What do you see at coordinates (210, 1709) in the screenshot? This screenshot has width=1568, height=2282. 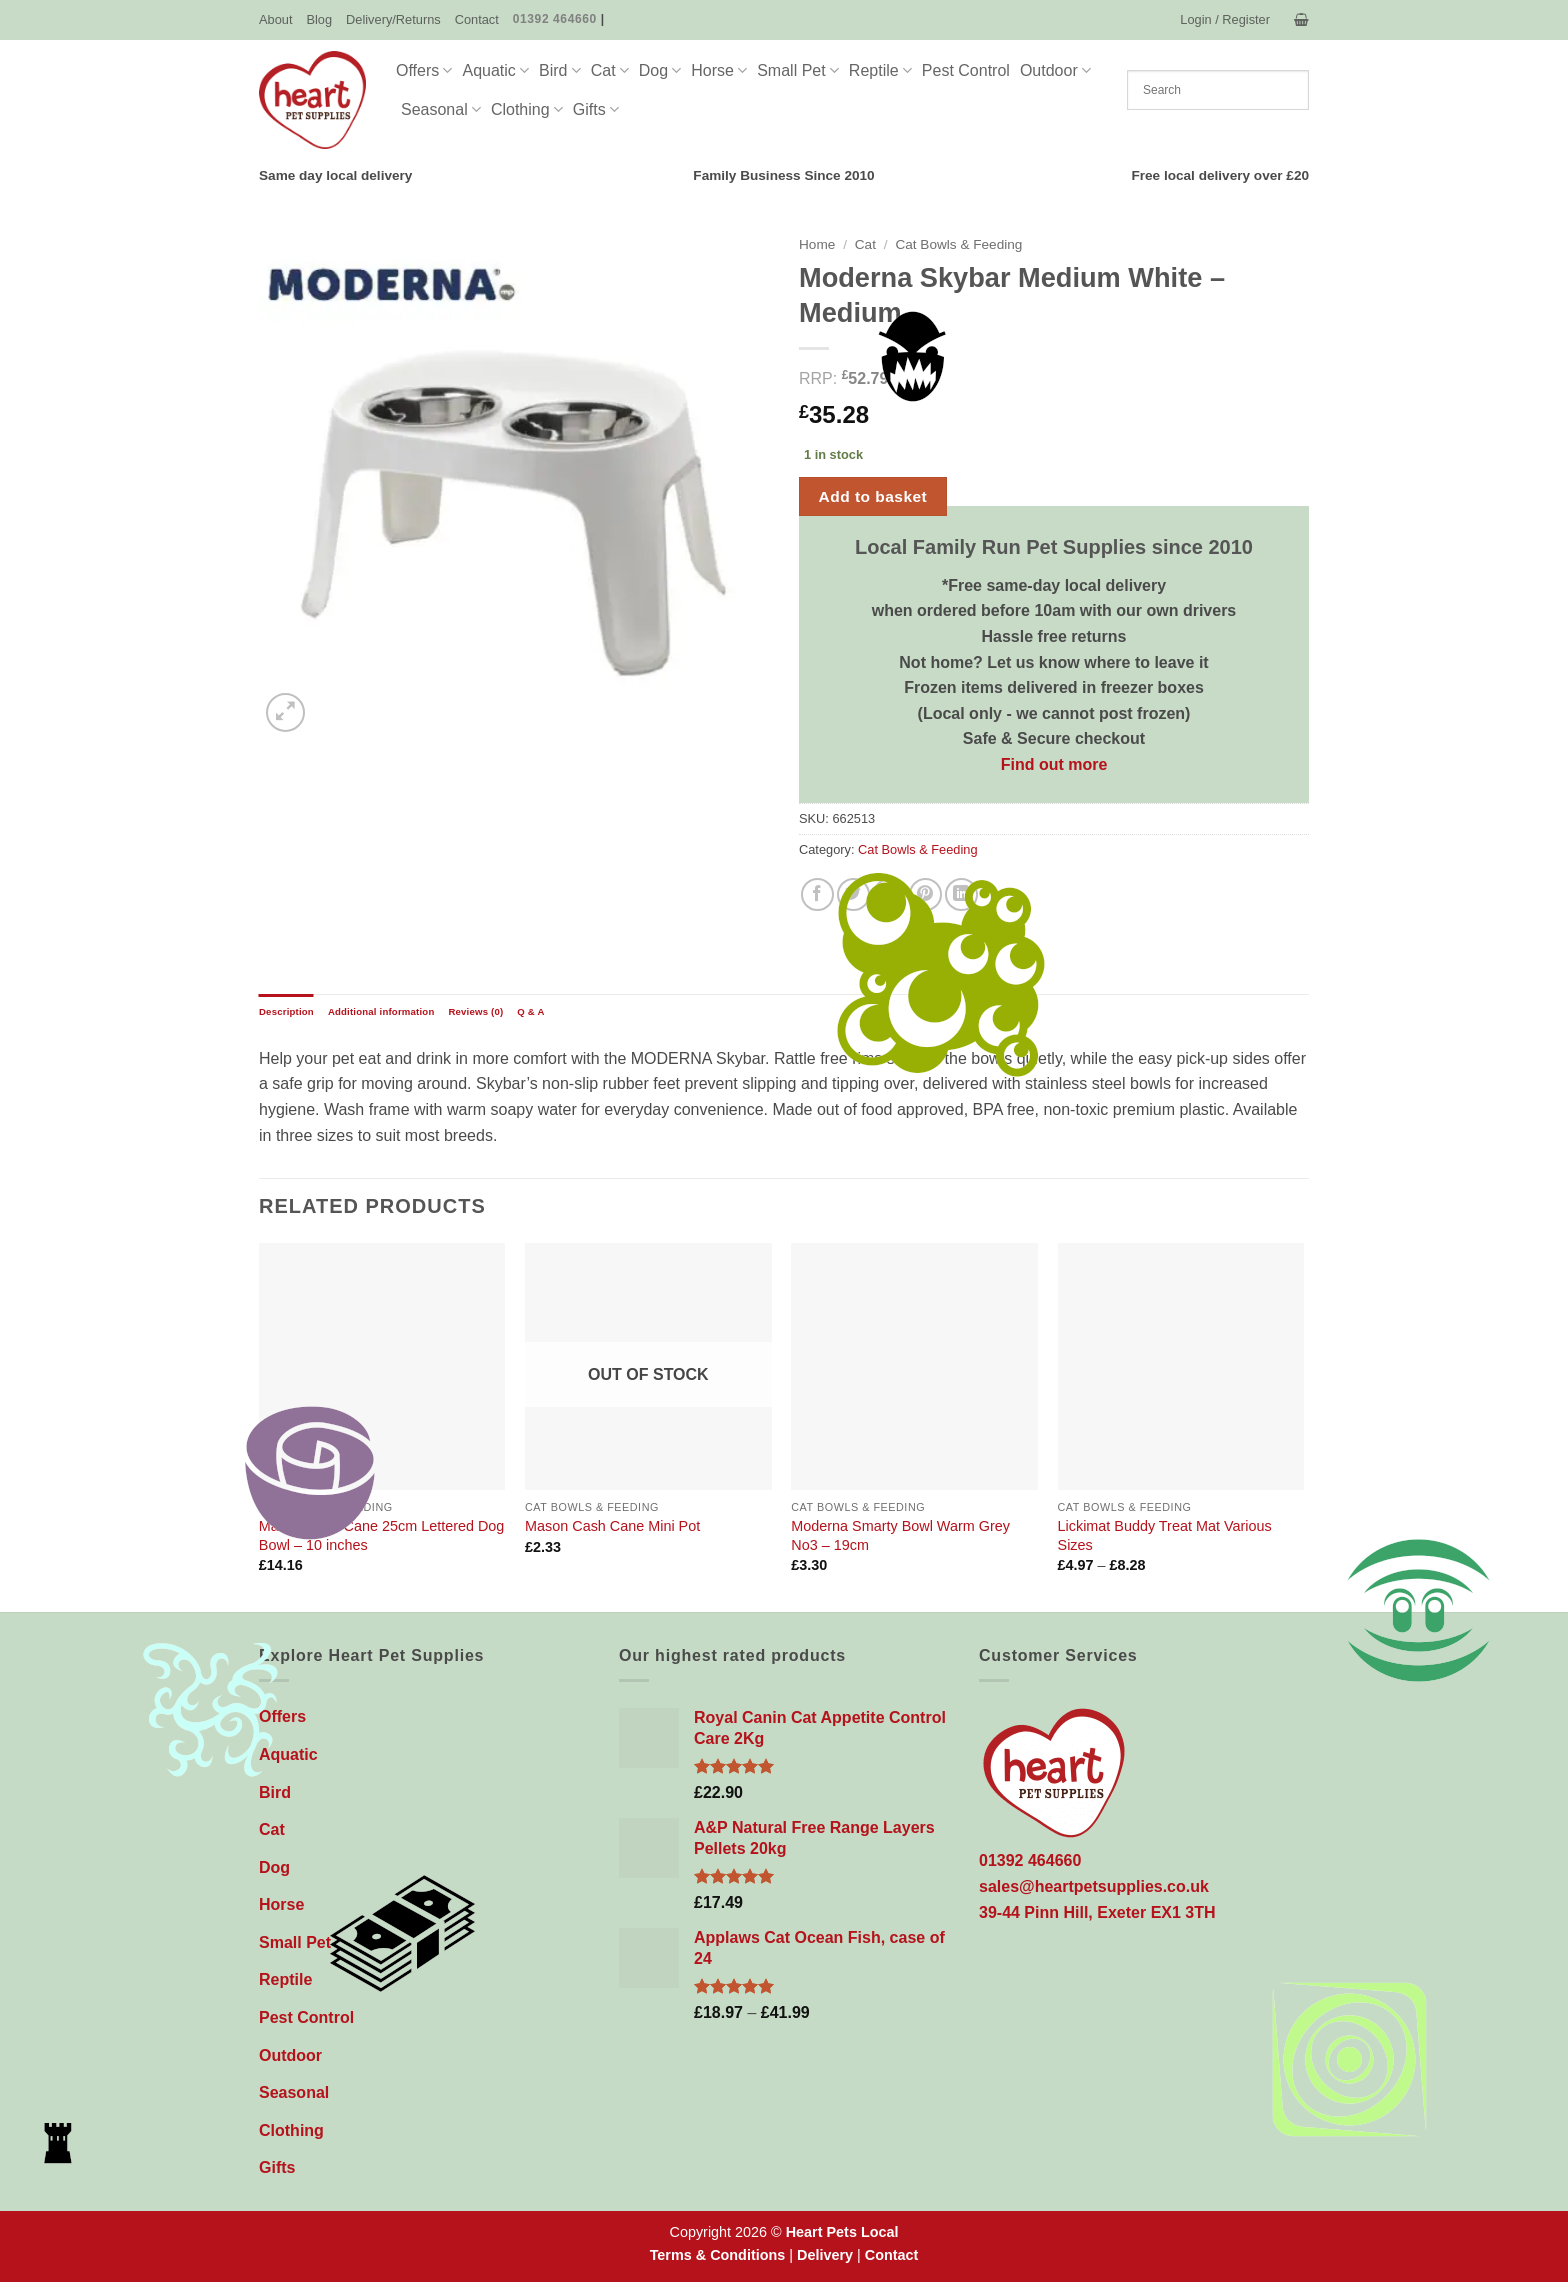 I see `decorative vine or plant element for fantasy game UI` at bounding box center [210, 1709].